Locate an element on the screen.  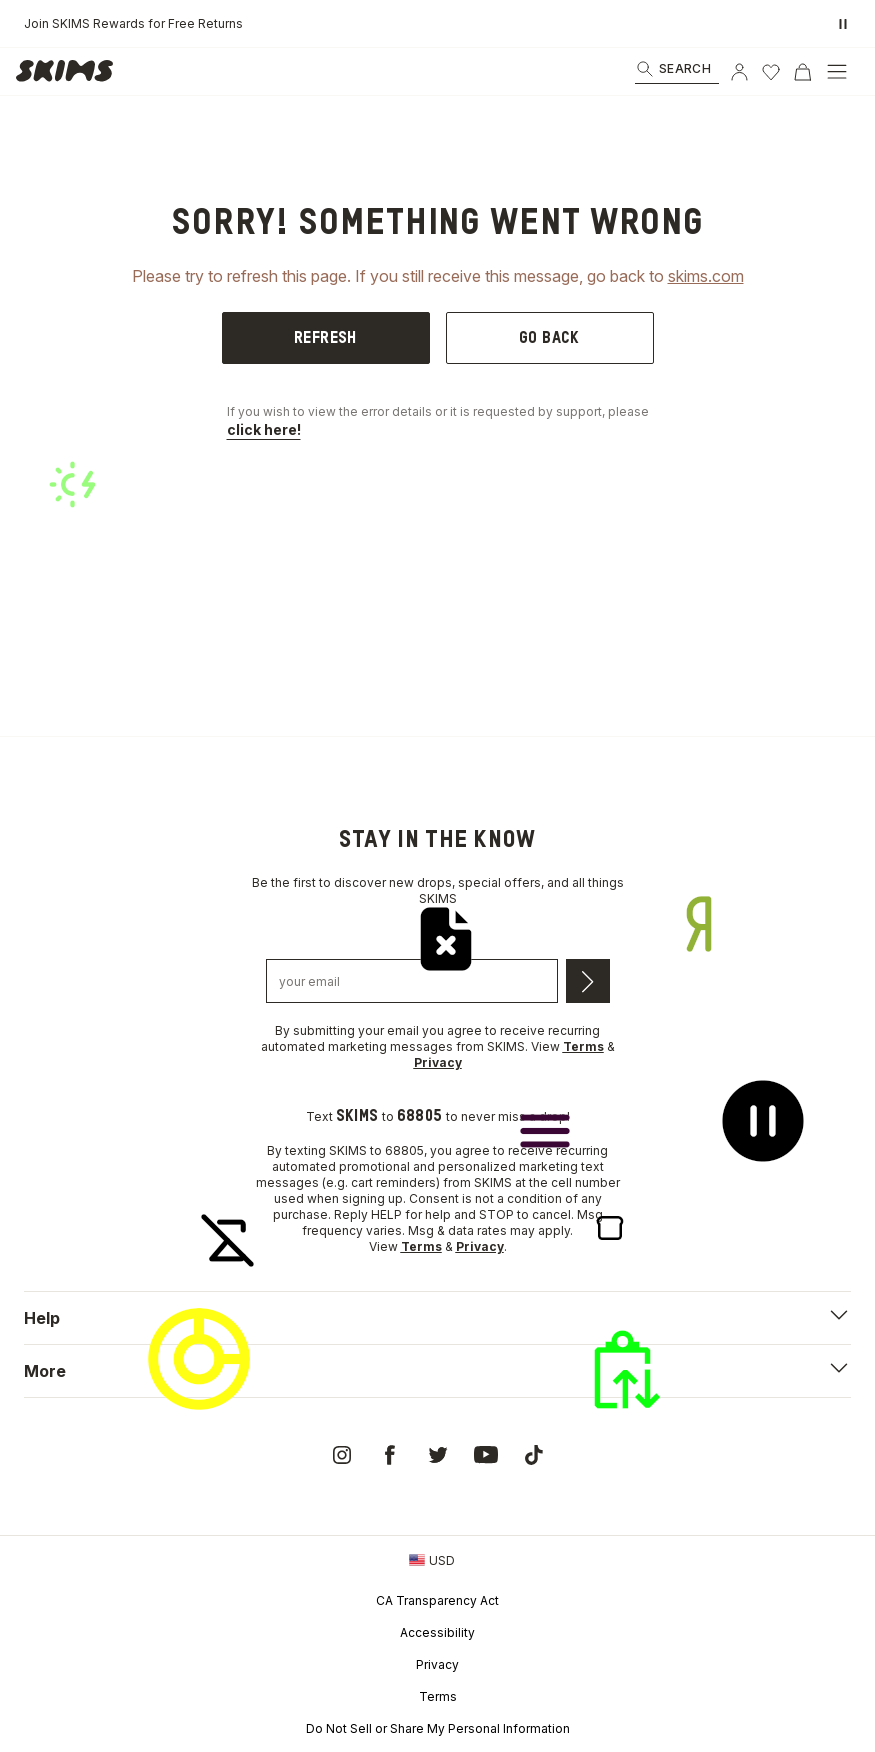
delete or remove a file is located at coordinates (446, 939).